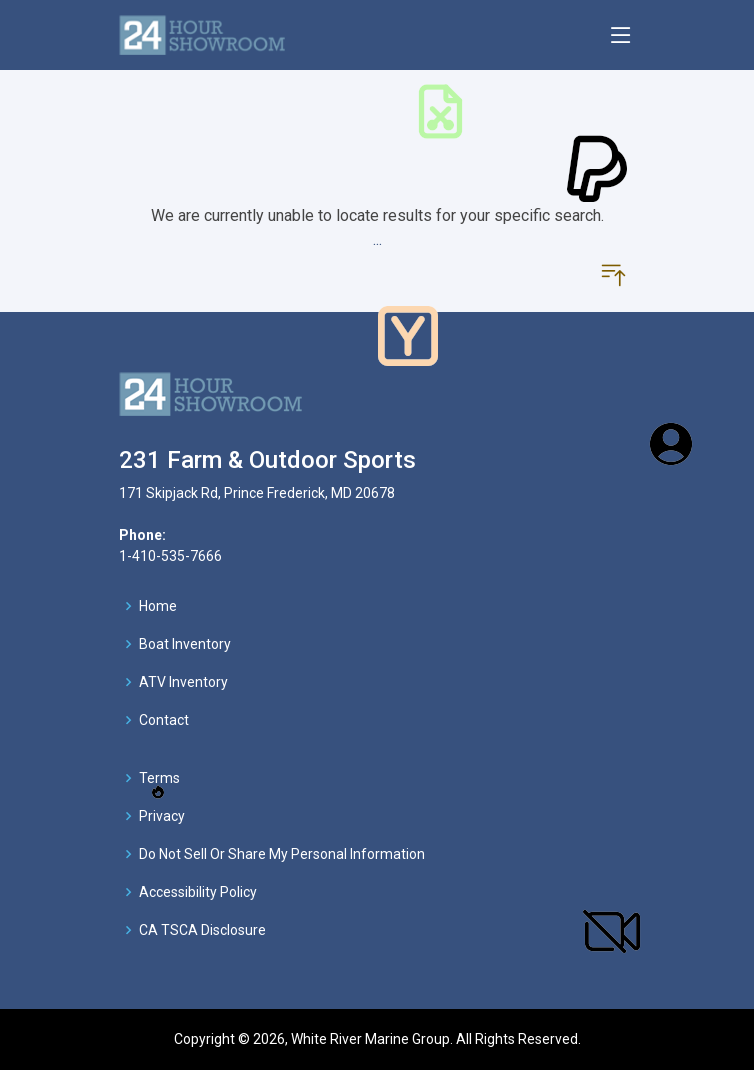 This screenshot has width=754, height=1070. Describe the element at coordinates (158, 792) in the screenshot. I see `indicates trending or popular content` at that location.